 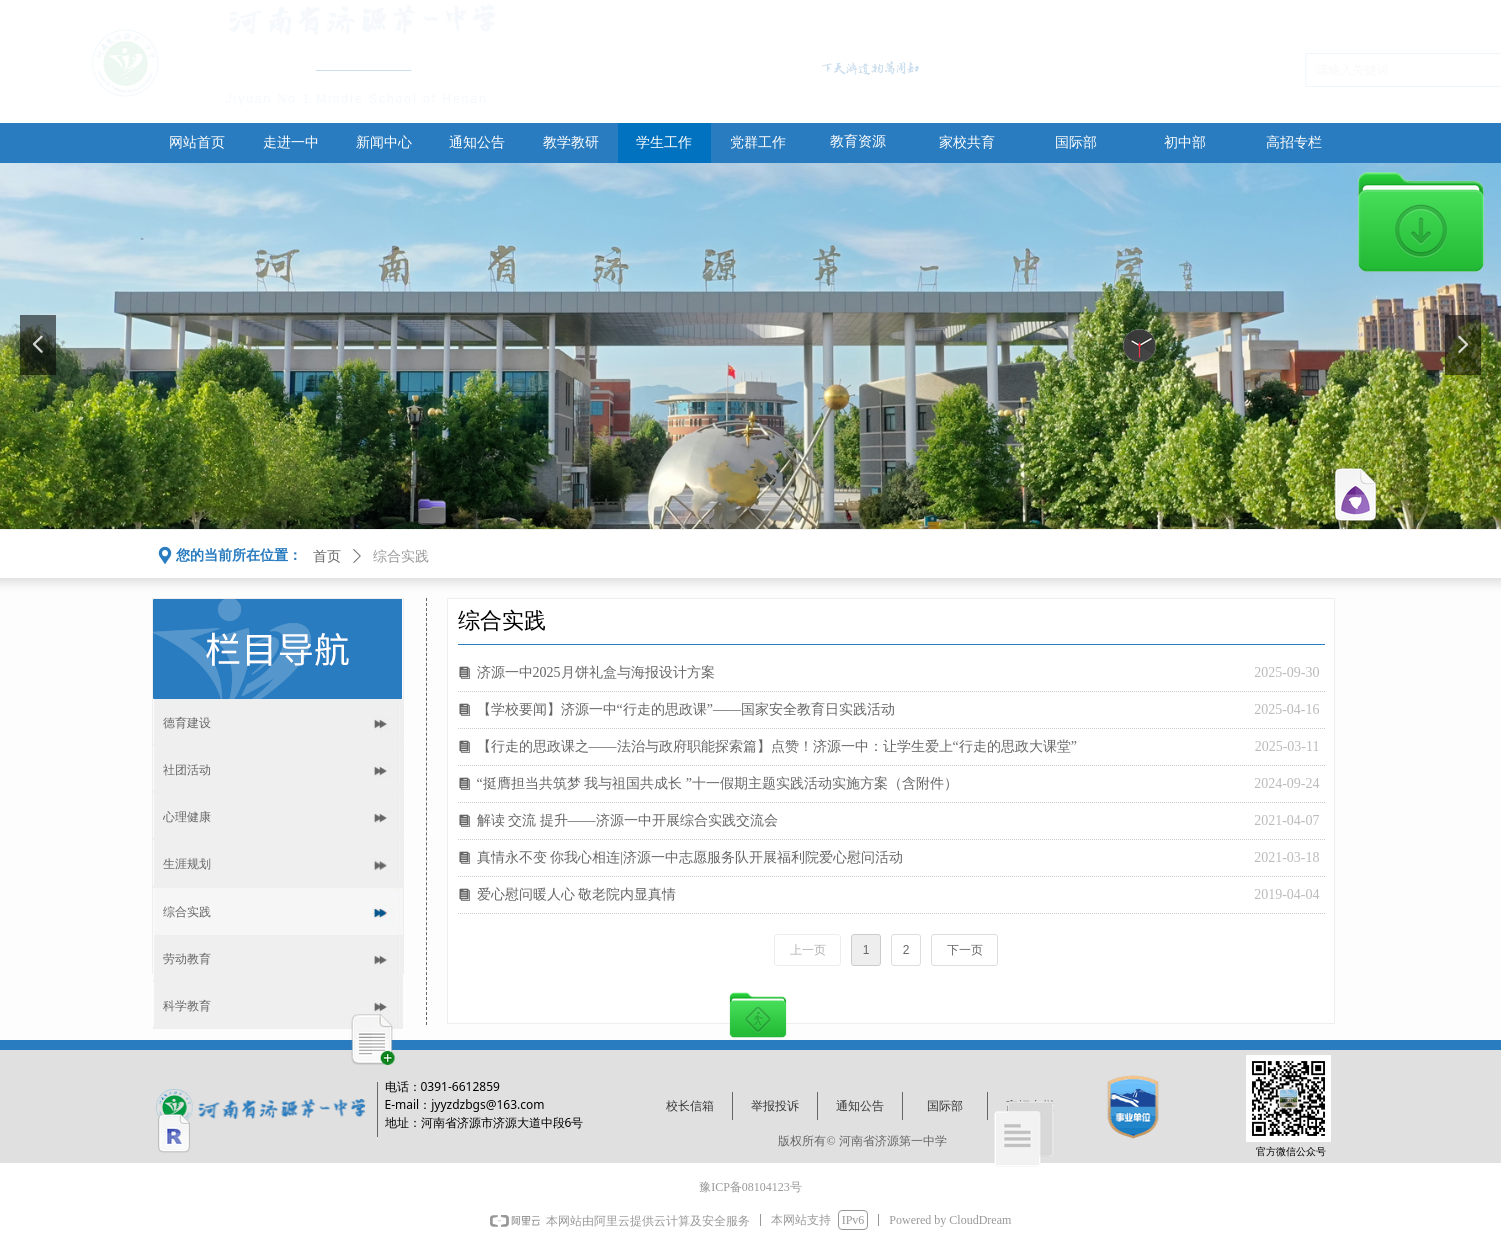 I want to click on meson build system configuration file, so click(x=1355, y=494).